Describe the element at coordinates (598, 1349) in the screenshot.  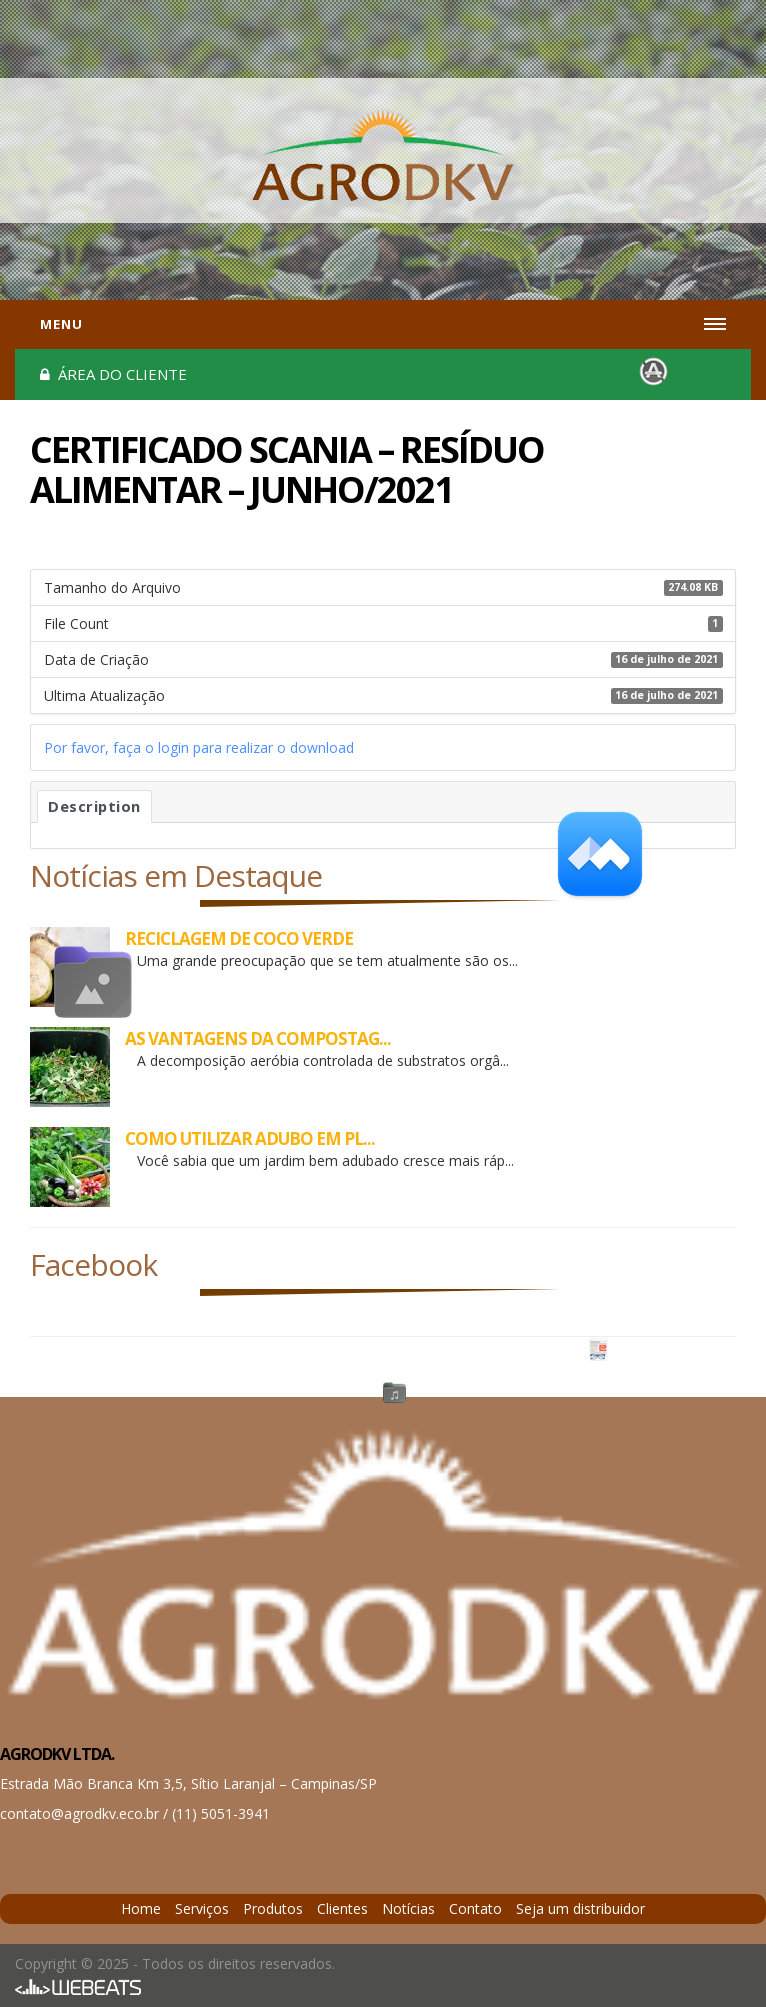
I see `open evince document viewer` at that location.